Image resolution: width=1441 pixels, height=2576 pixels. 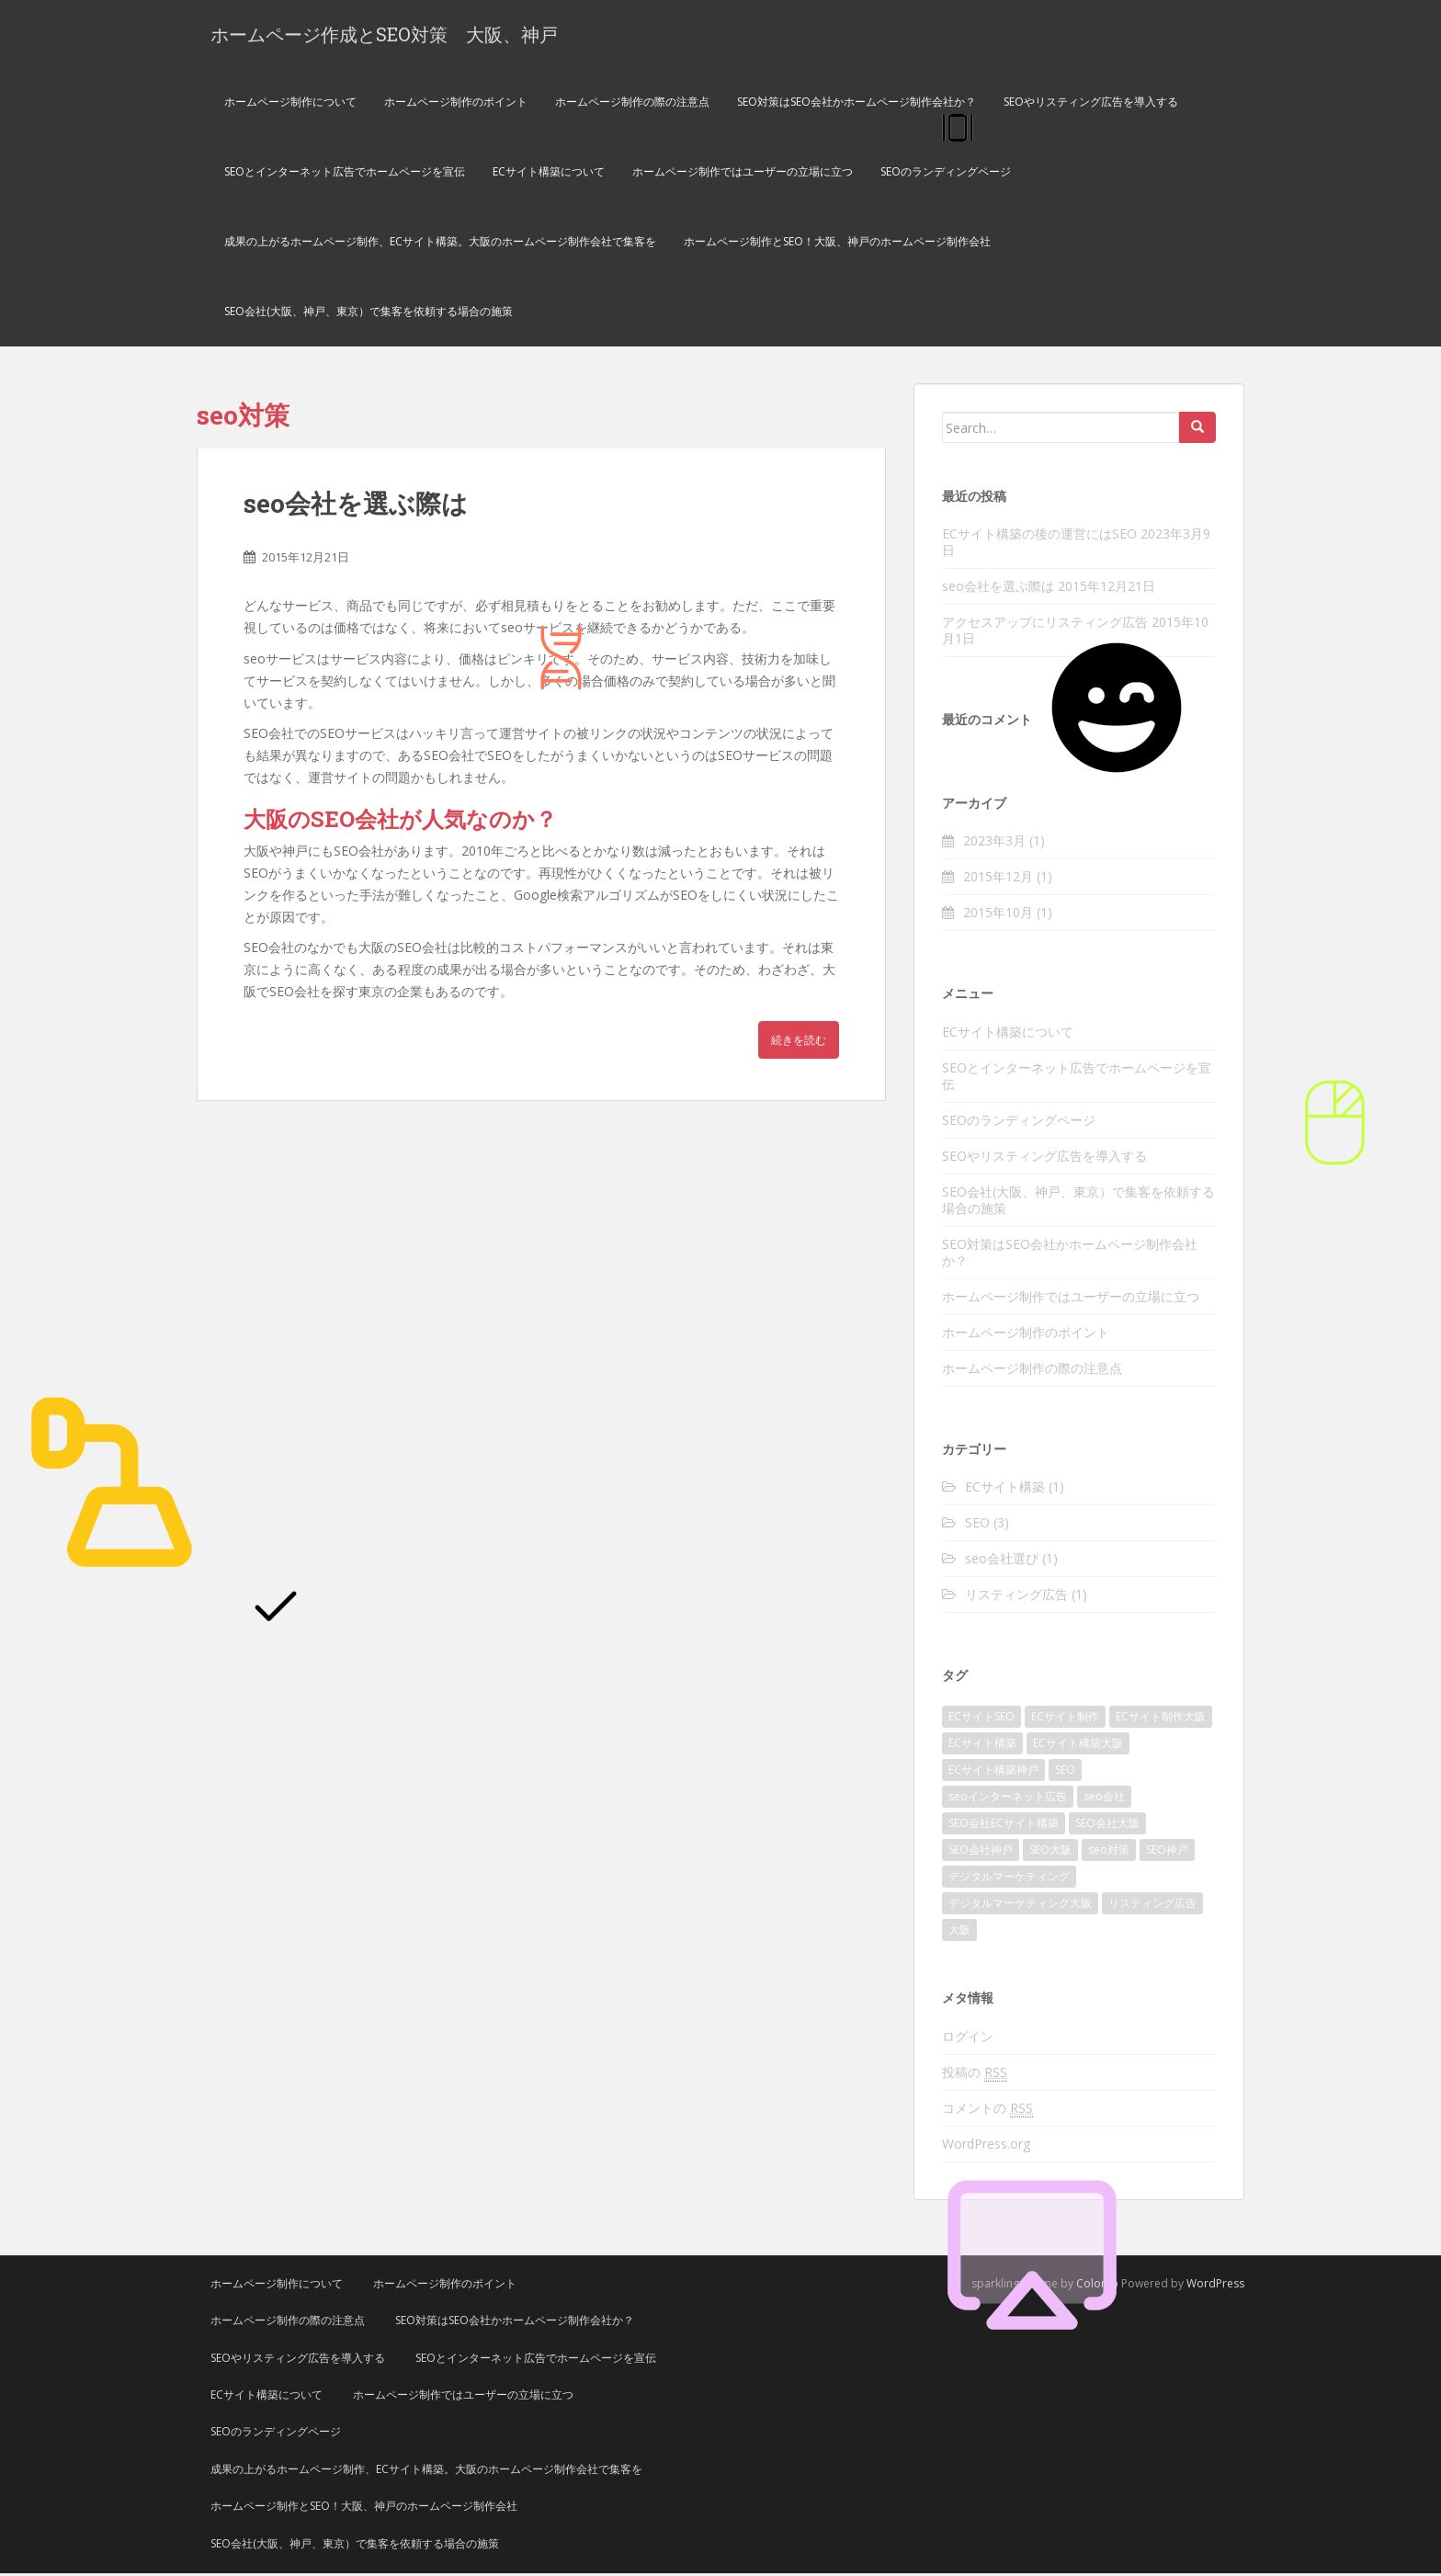 I want to click on add a playful or winking emoji reaction, so click(x=1117, y=708).